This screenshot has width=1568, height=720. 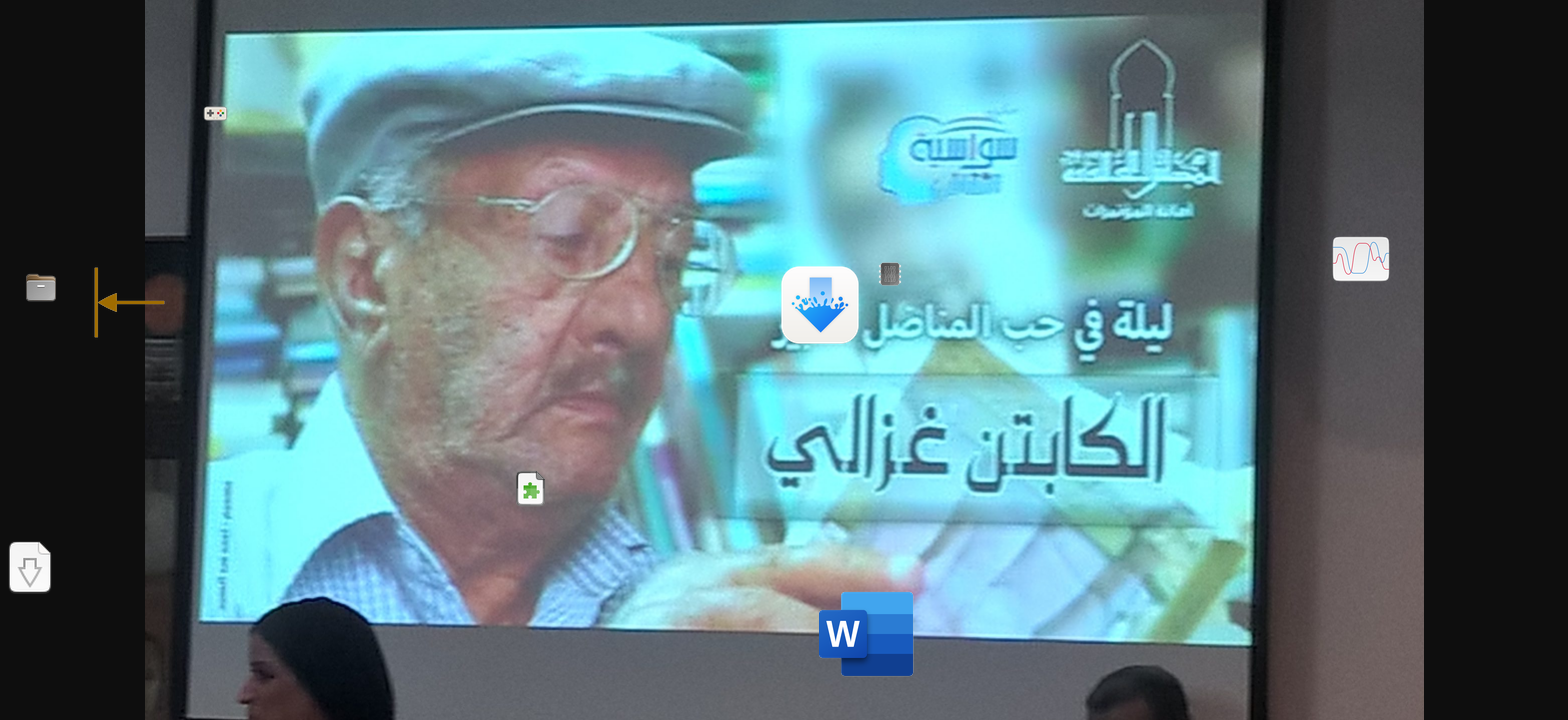 What do you see at coordinates (30, 567) in the screenshot?
I see `install a file or software package` at bounding box center [30, 567].